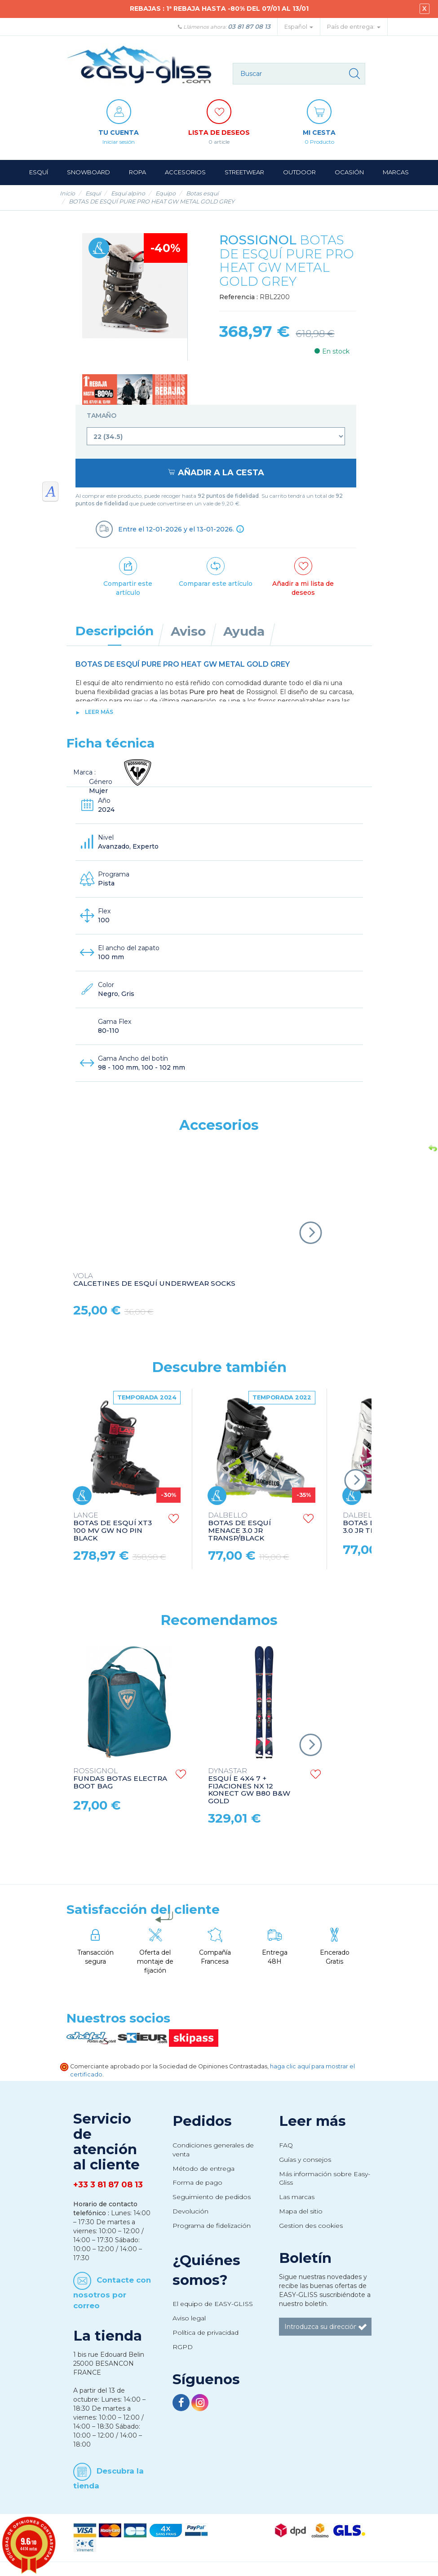 This screenshot has width=438, height=2576. What do you see at coordinates (433, 1148) in the screenshot?
I see `redo the last undone action` at bounding box center [433, 1148].